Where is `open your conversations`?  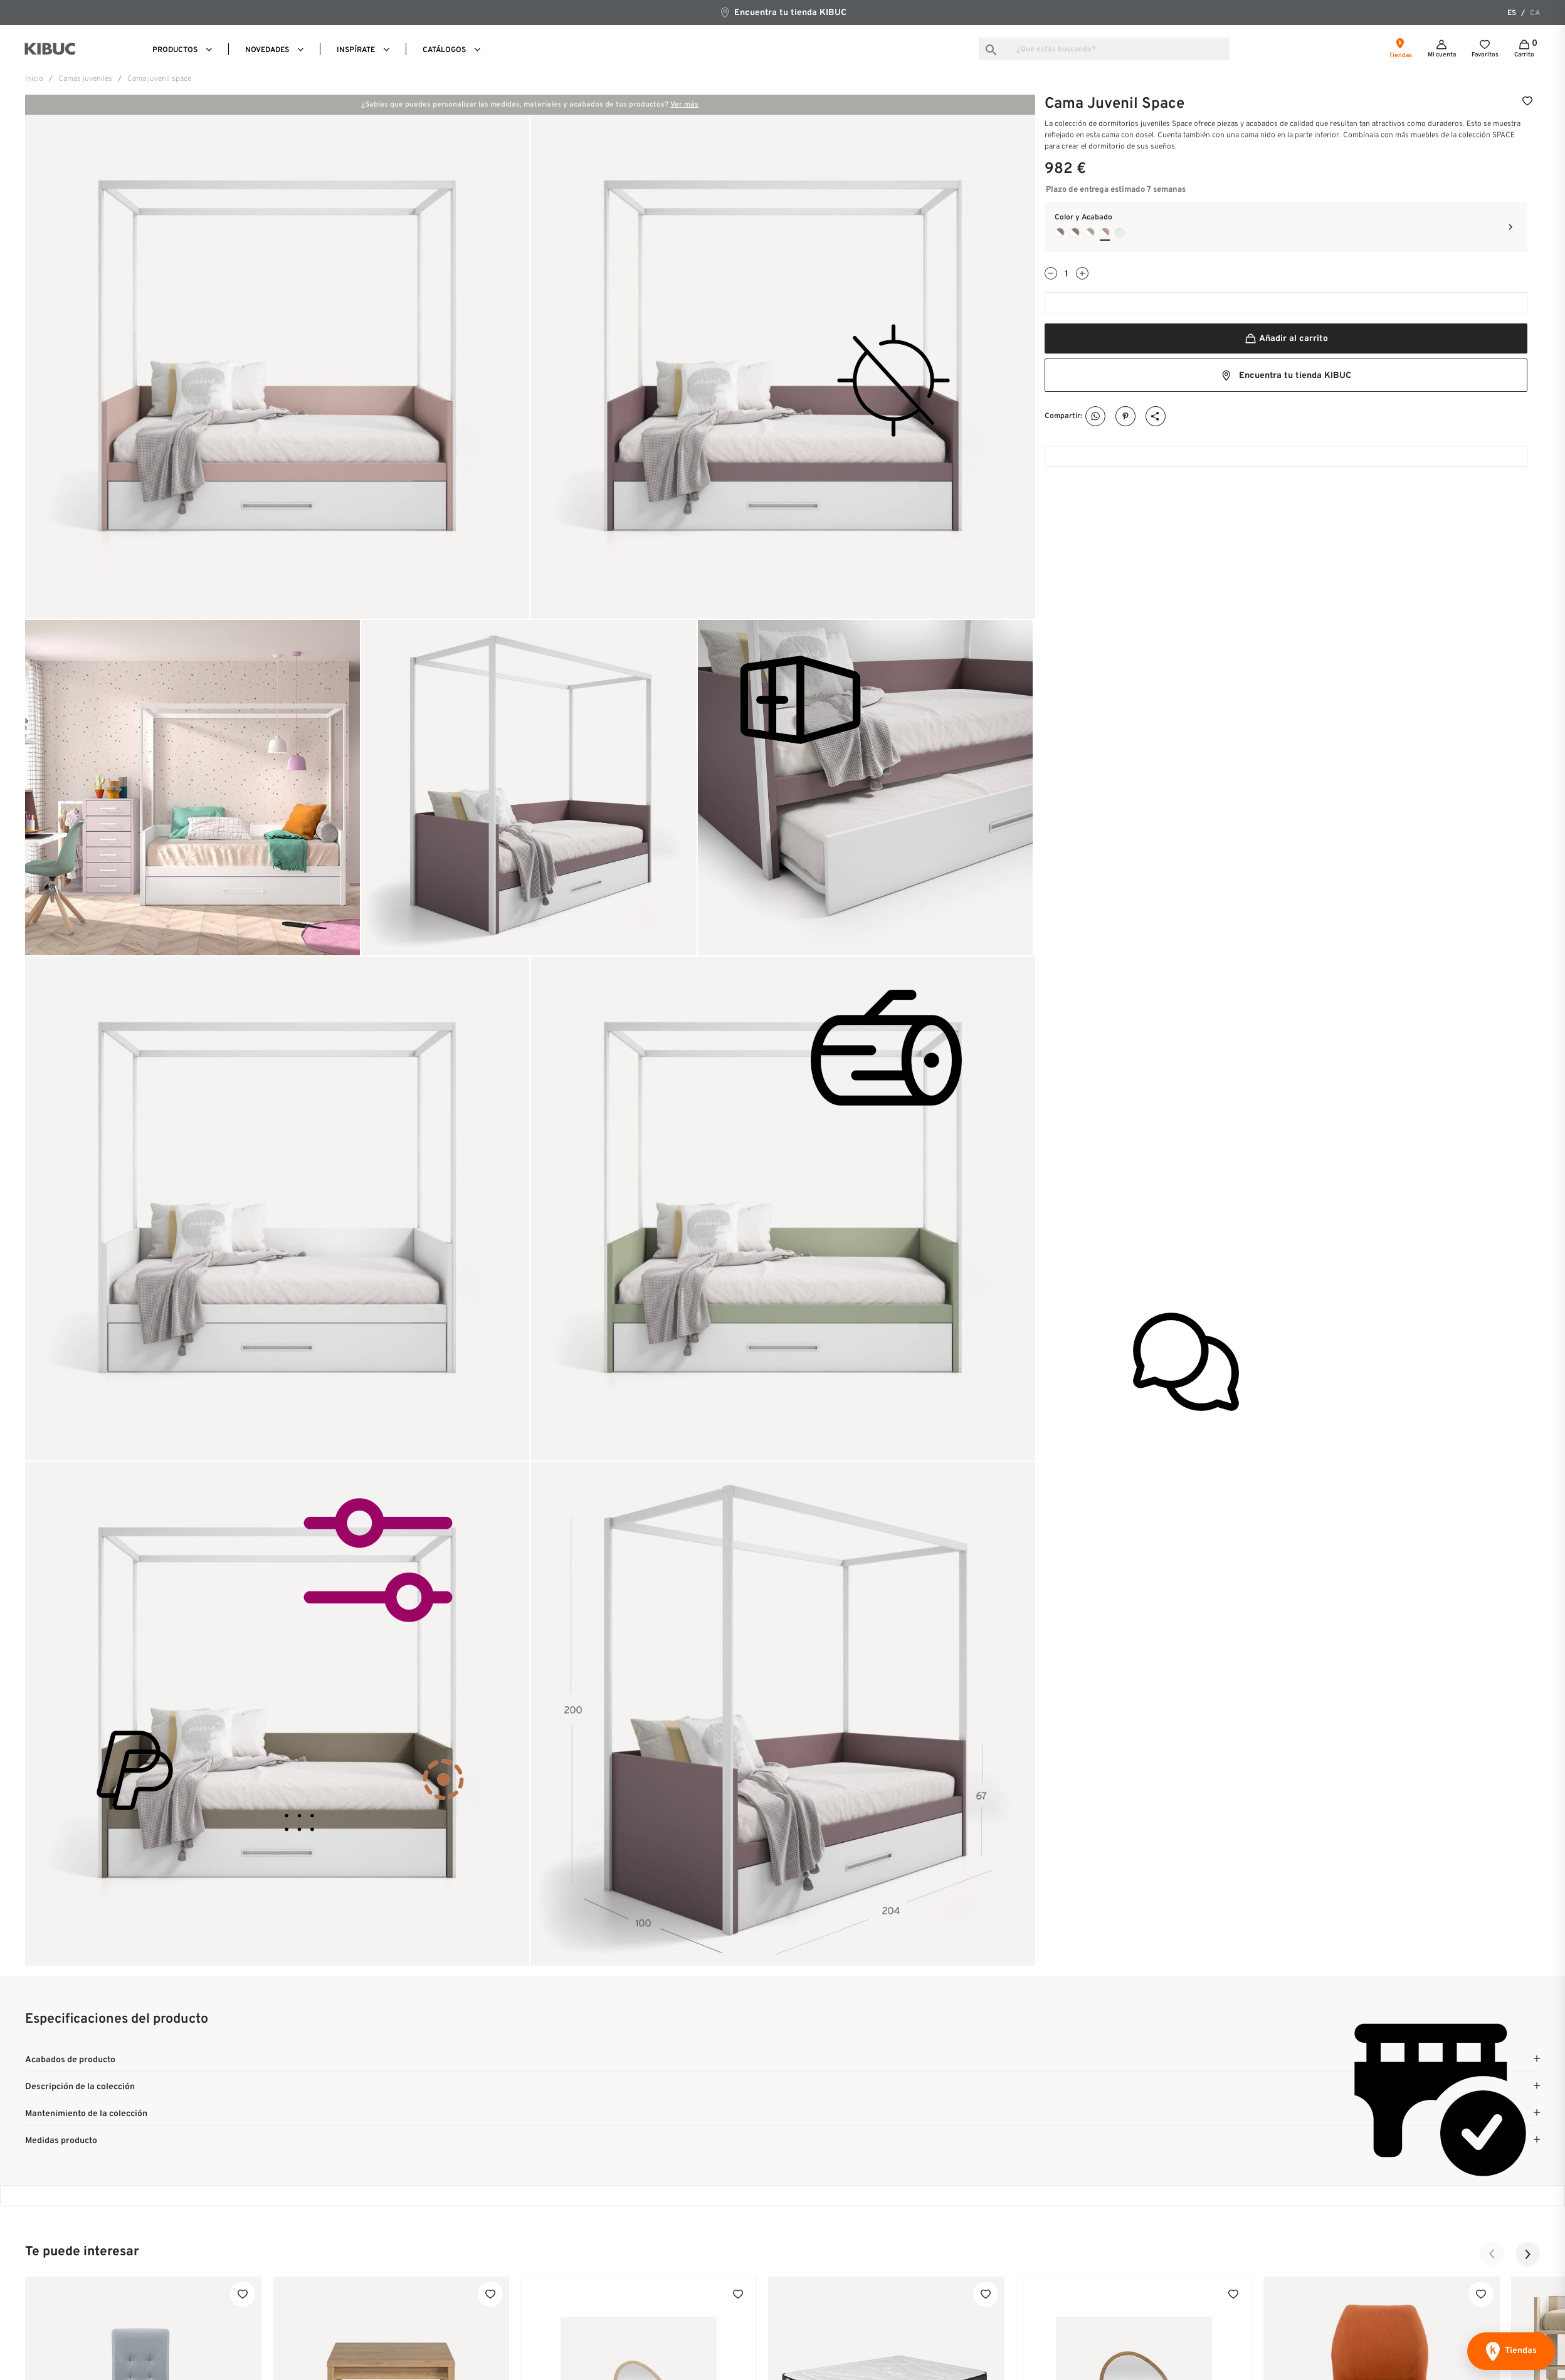 open your conversations is located at coordinates (1186, 1361).